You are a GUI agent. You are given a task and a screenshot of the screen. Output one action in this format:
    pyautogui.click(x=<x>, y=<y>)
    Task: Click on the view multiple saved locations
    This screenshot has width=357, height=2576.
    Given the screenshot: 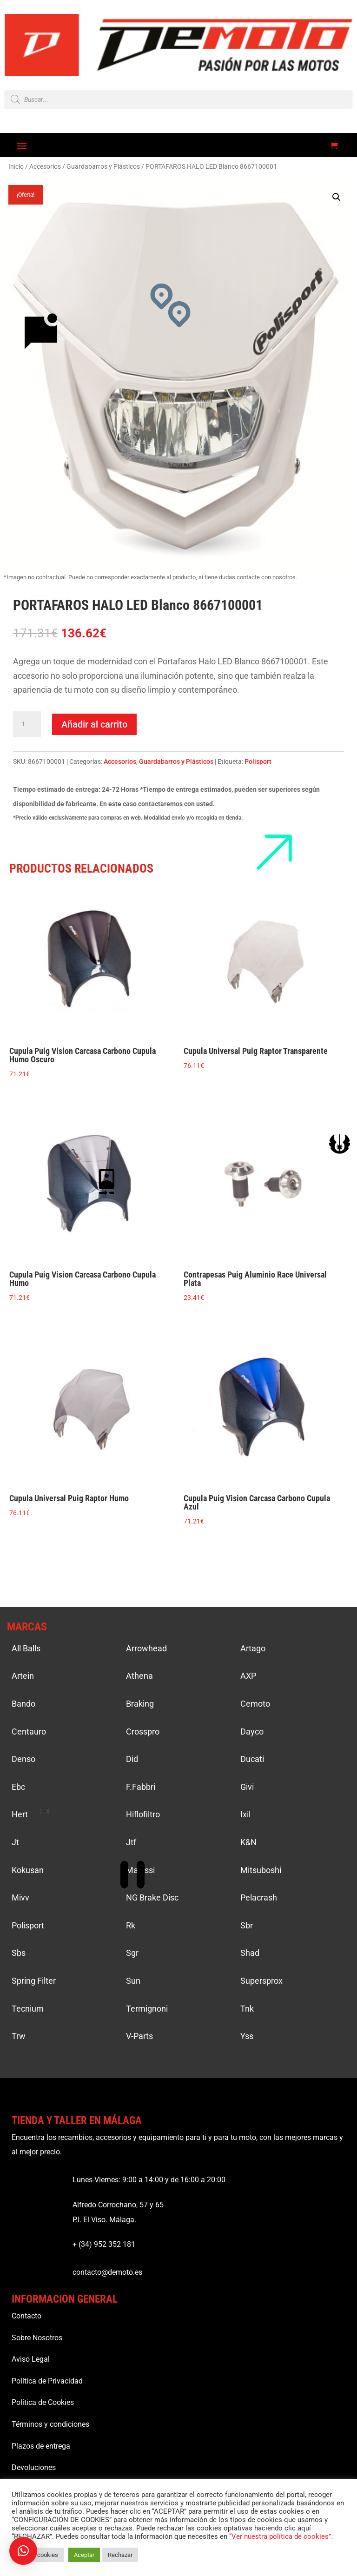 What is the action you would take?
    pyautogui.click(x=170, y=305)
    